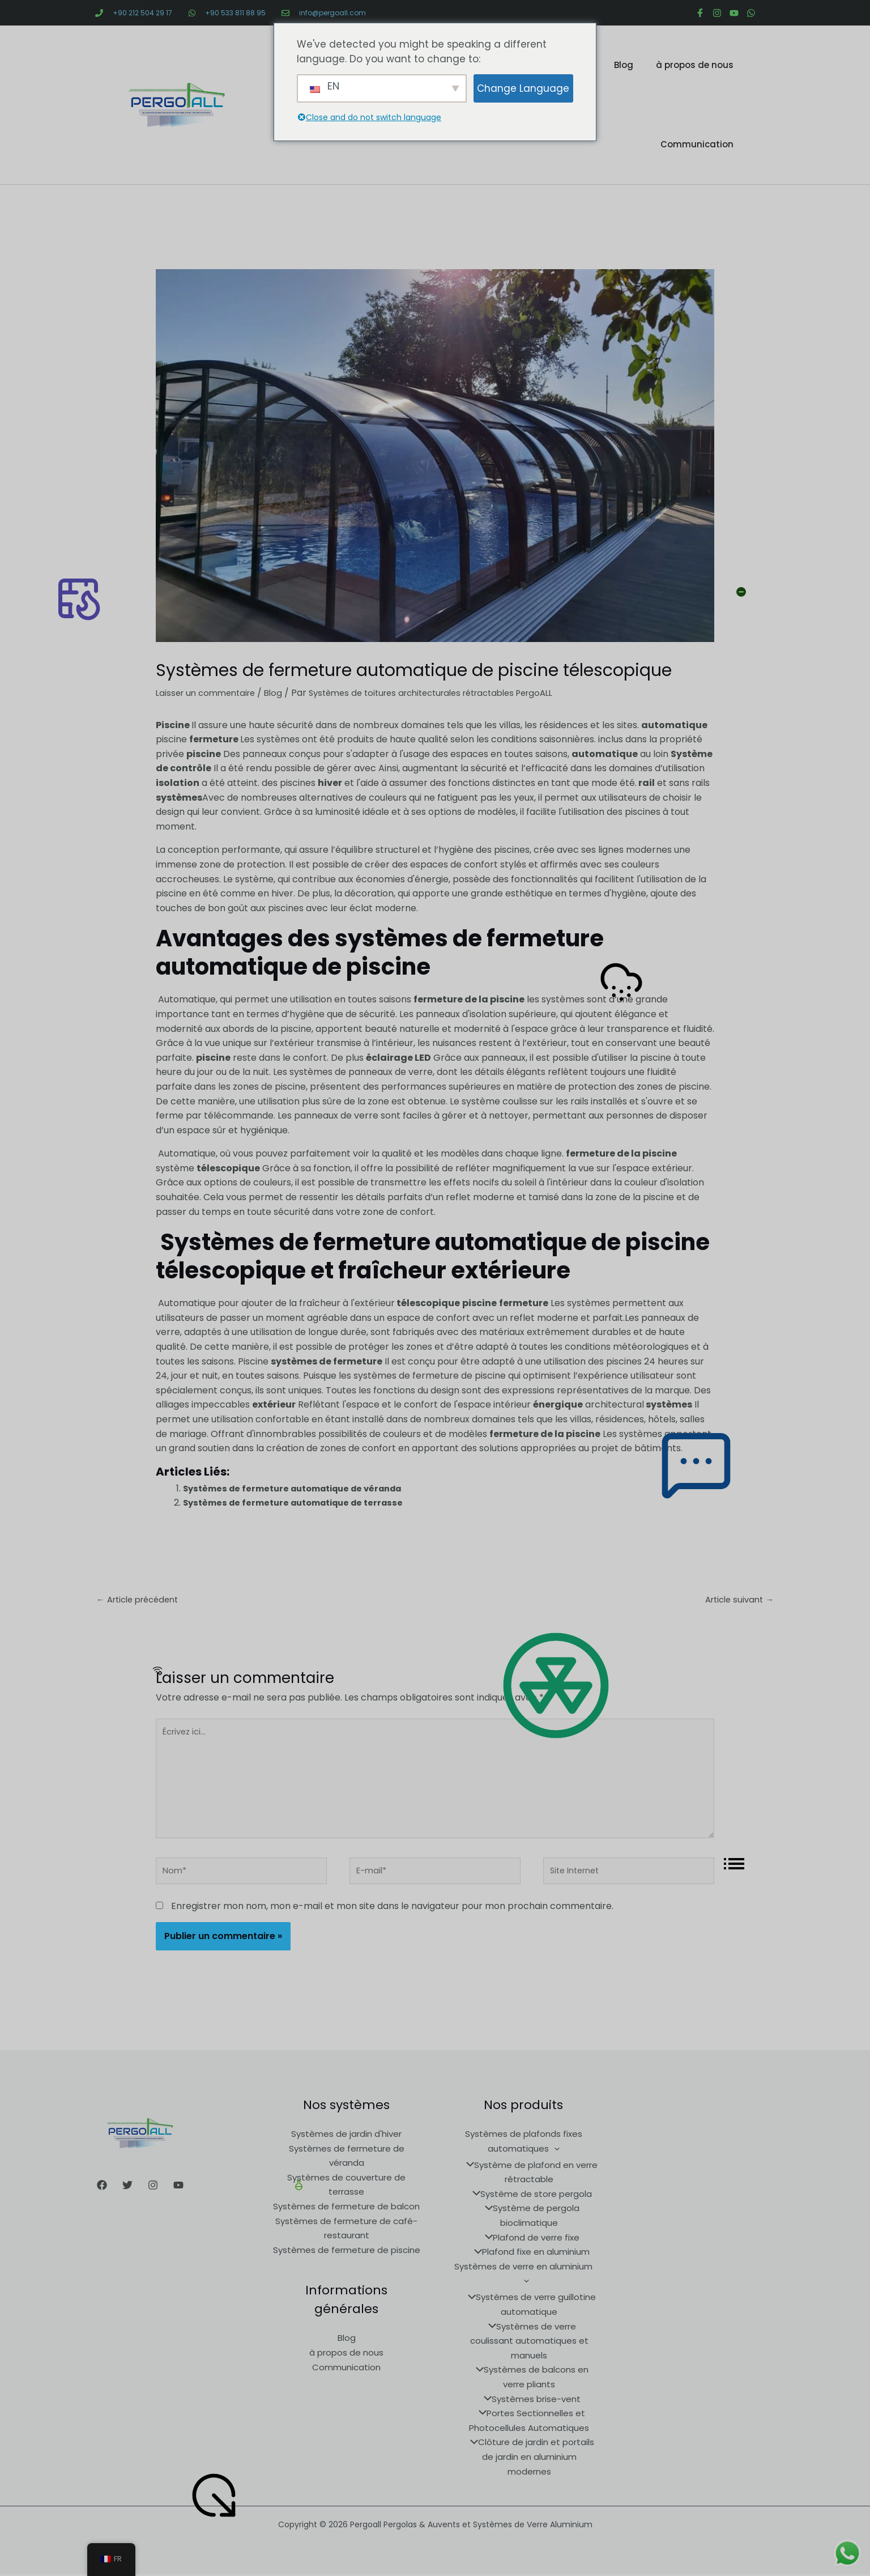  I want to click on expand content to bottom-right, so click(214, 2495).